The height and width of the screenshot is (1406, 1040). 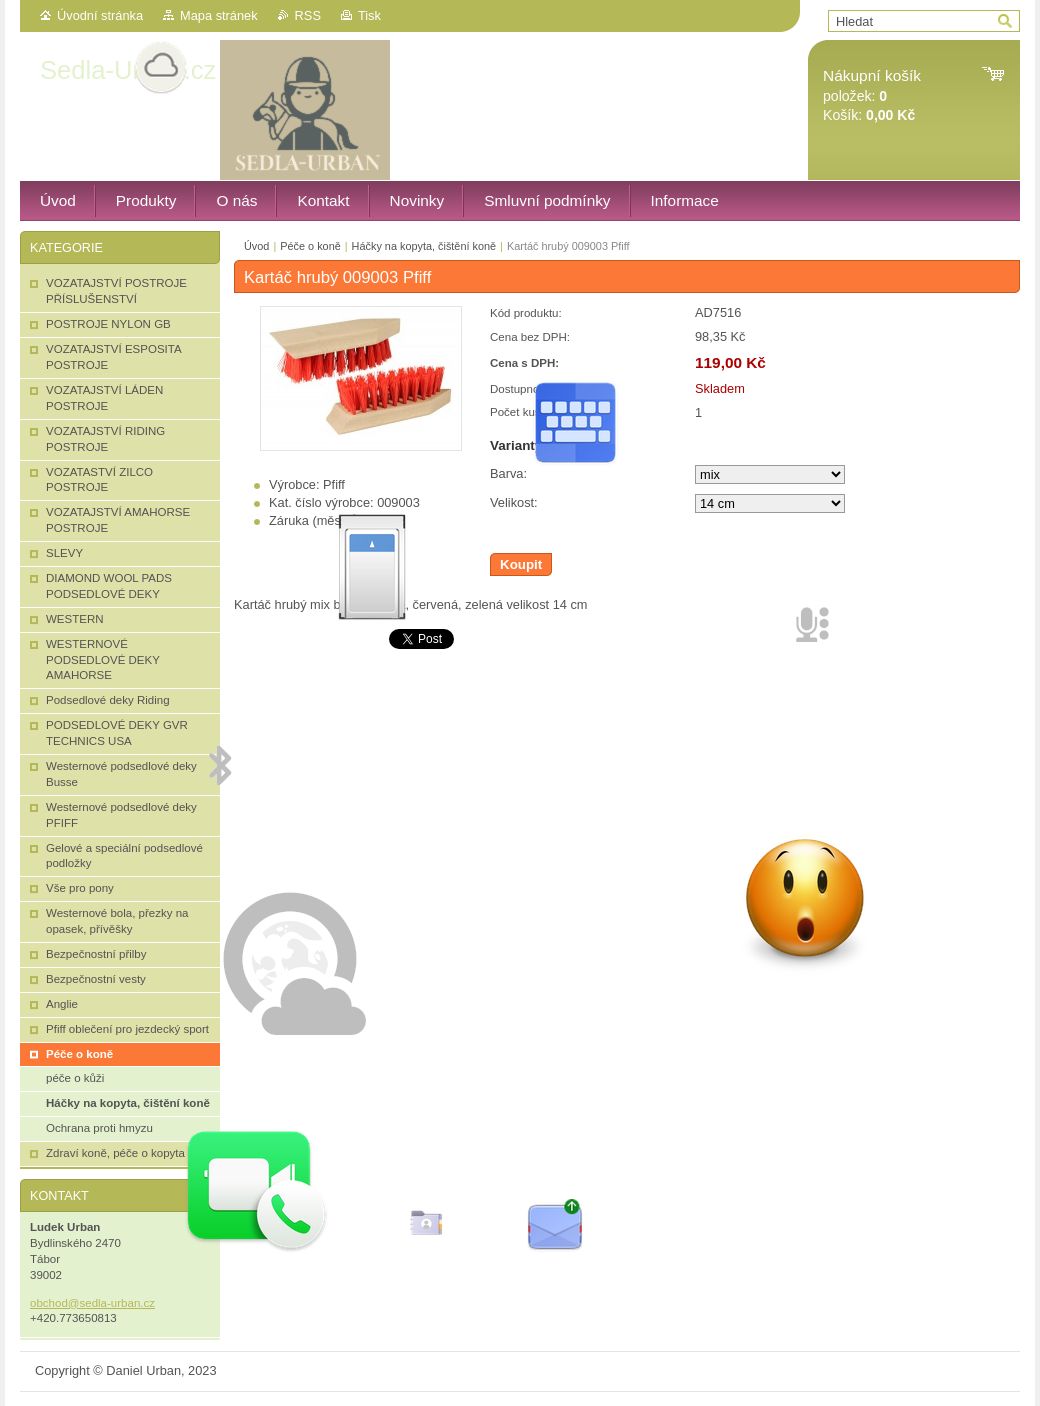 I want to click on indicates a surprising or unexpected event, so click(x=805, y=903).